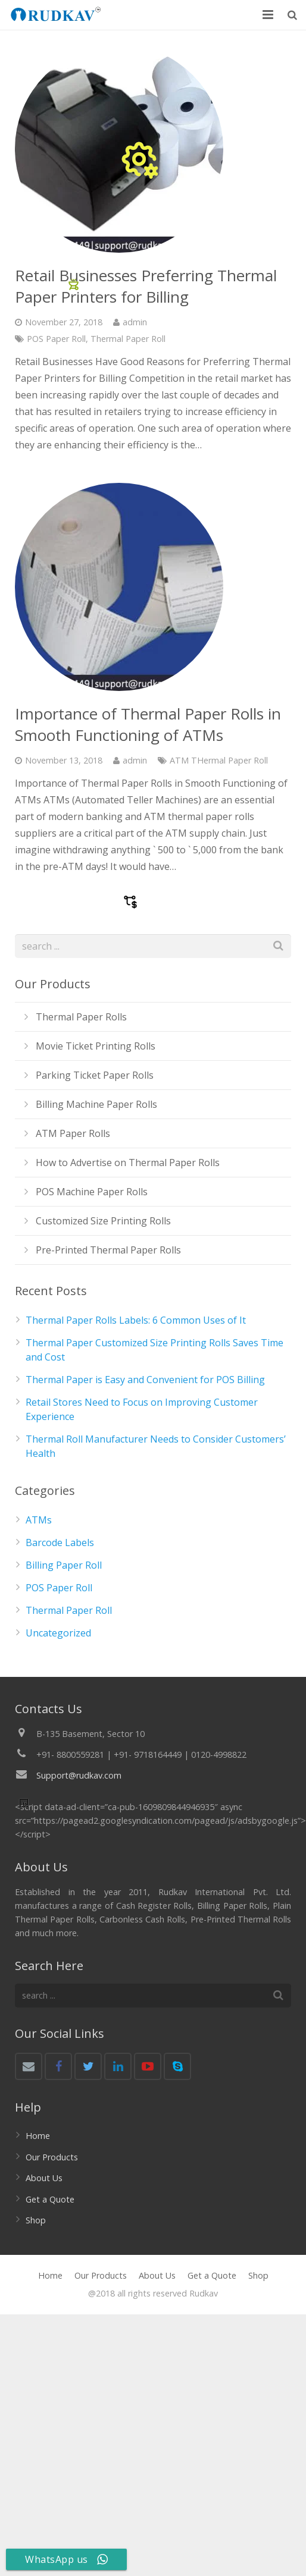  I want to click on view transaction history, so click(130, 902).